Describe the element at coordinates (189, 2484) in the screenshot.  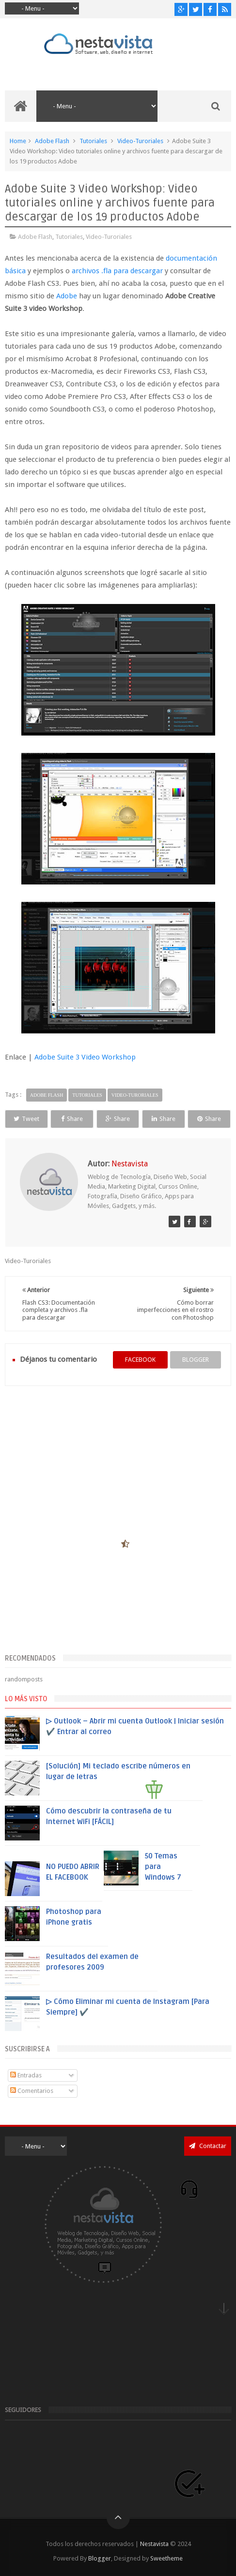
I see `add a new task to your list` at that location.